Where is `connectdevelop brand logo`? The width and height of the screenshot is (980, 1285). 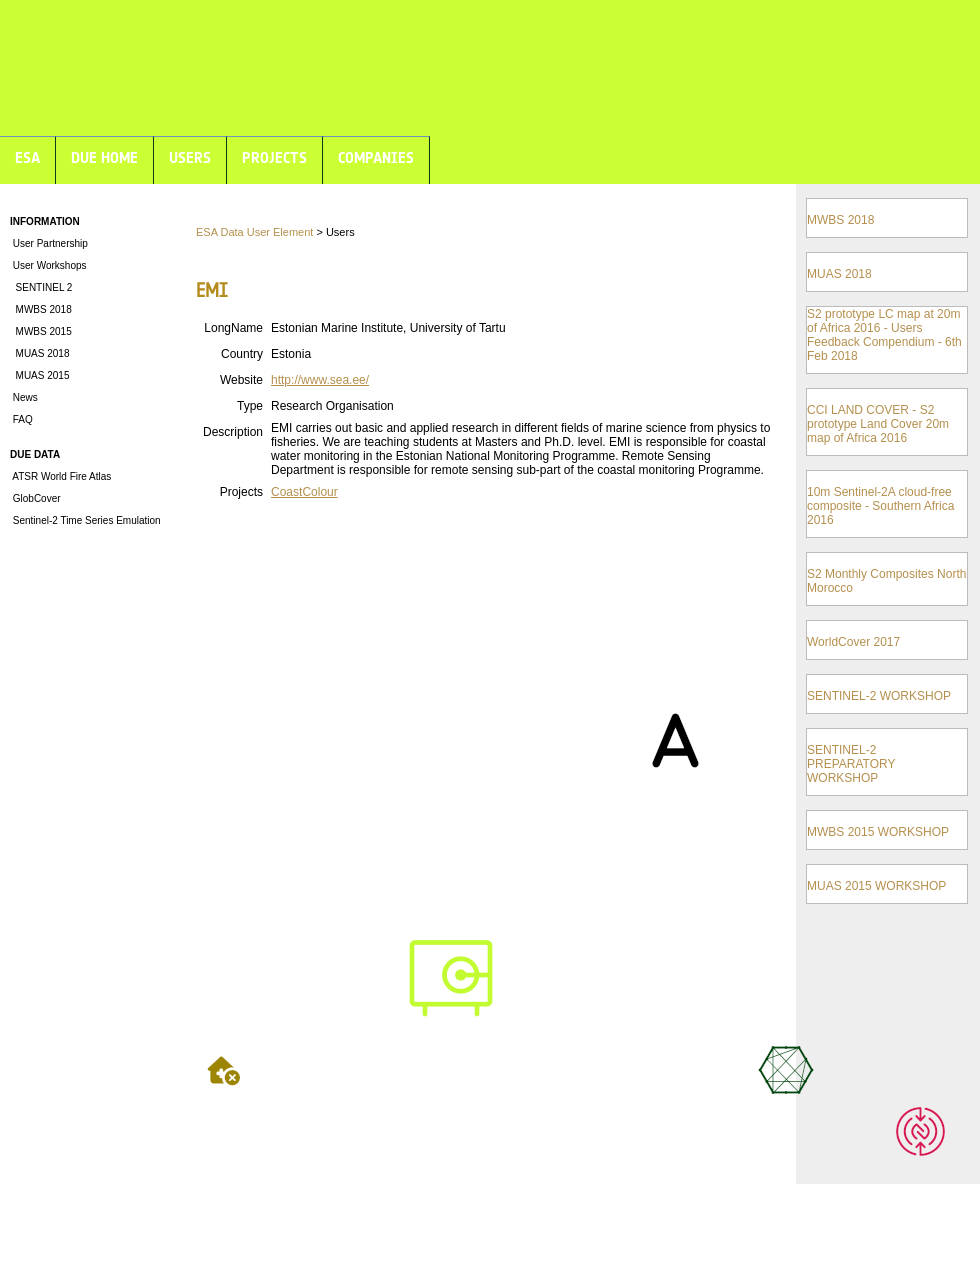 connectdevelop brand logo is located at coordinates (786, 1070).